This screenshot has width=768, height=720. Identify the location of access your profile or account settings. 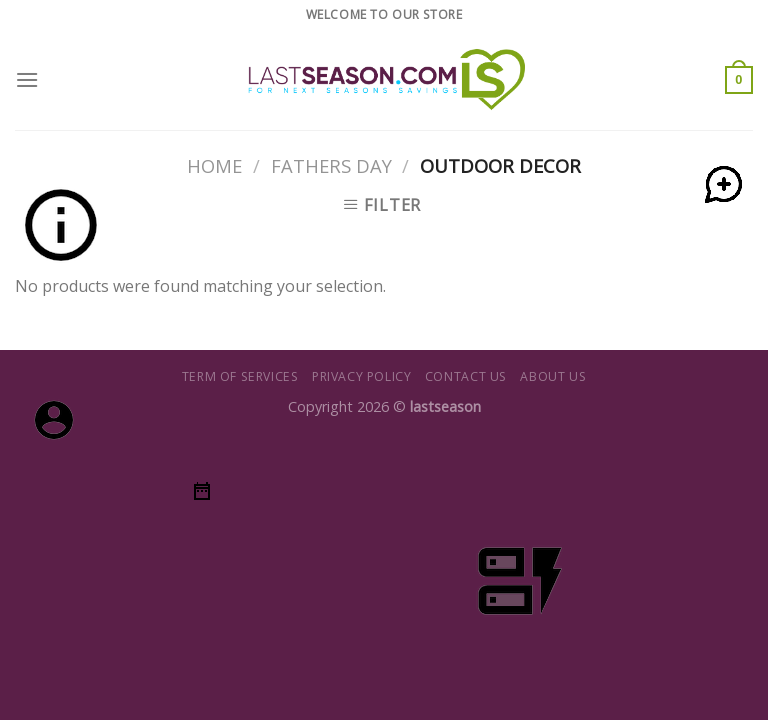
(54, 420).